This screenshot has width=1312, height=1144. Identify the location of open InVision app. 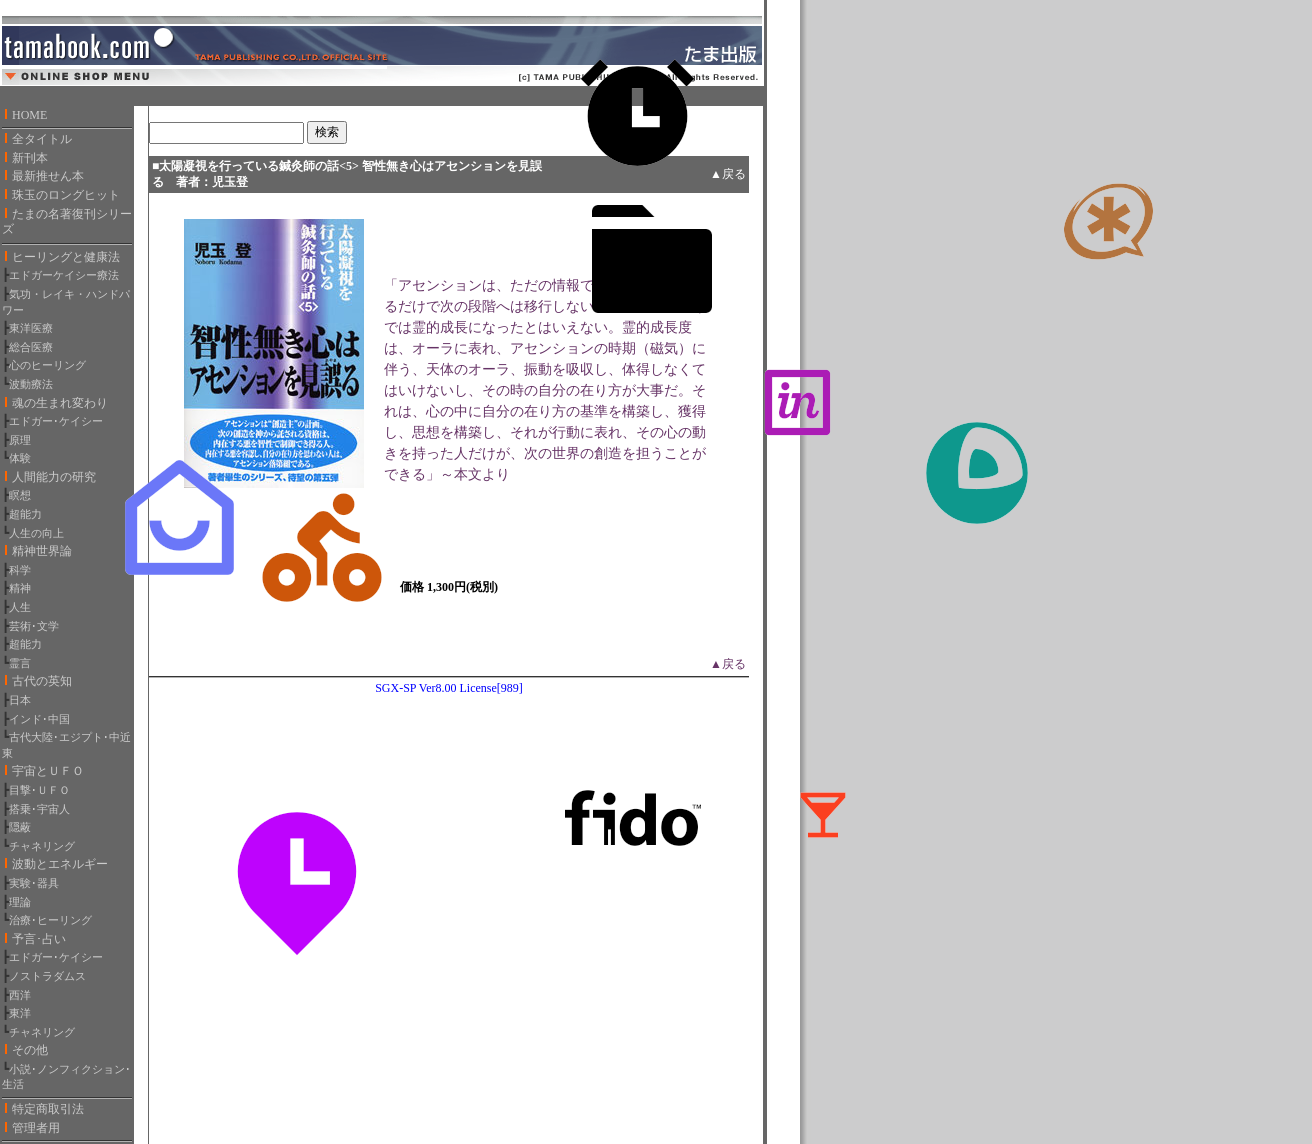
(797, 402).